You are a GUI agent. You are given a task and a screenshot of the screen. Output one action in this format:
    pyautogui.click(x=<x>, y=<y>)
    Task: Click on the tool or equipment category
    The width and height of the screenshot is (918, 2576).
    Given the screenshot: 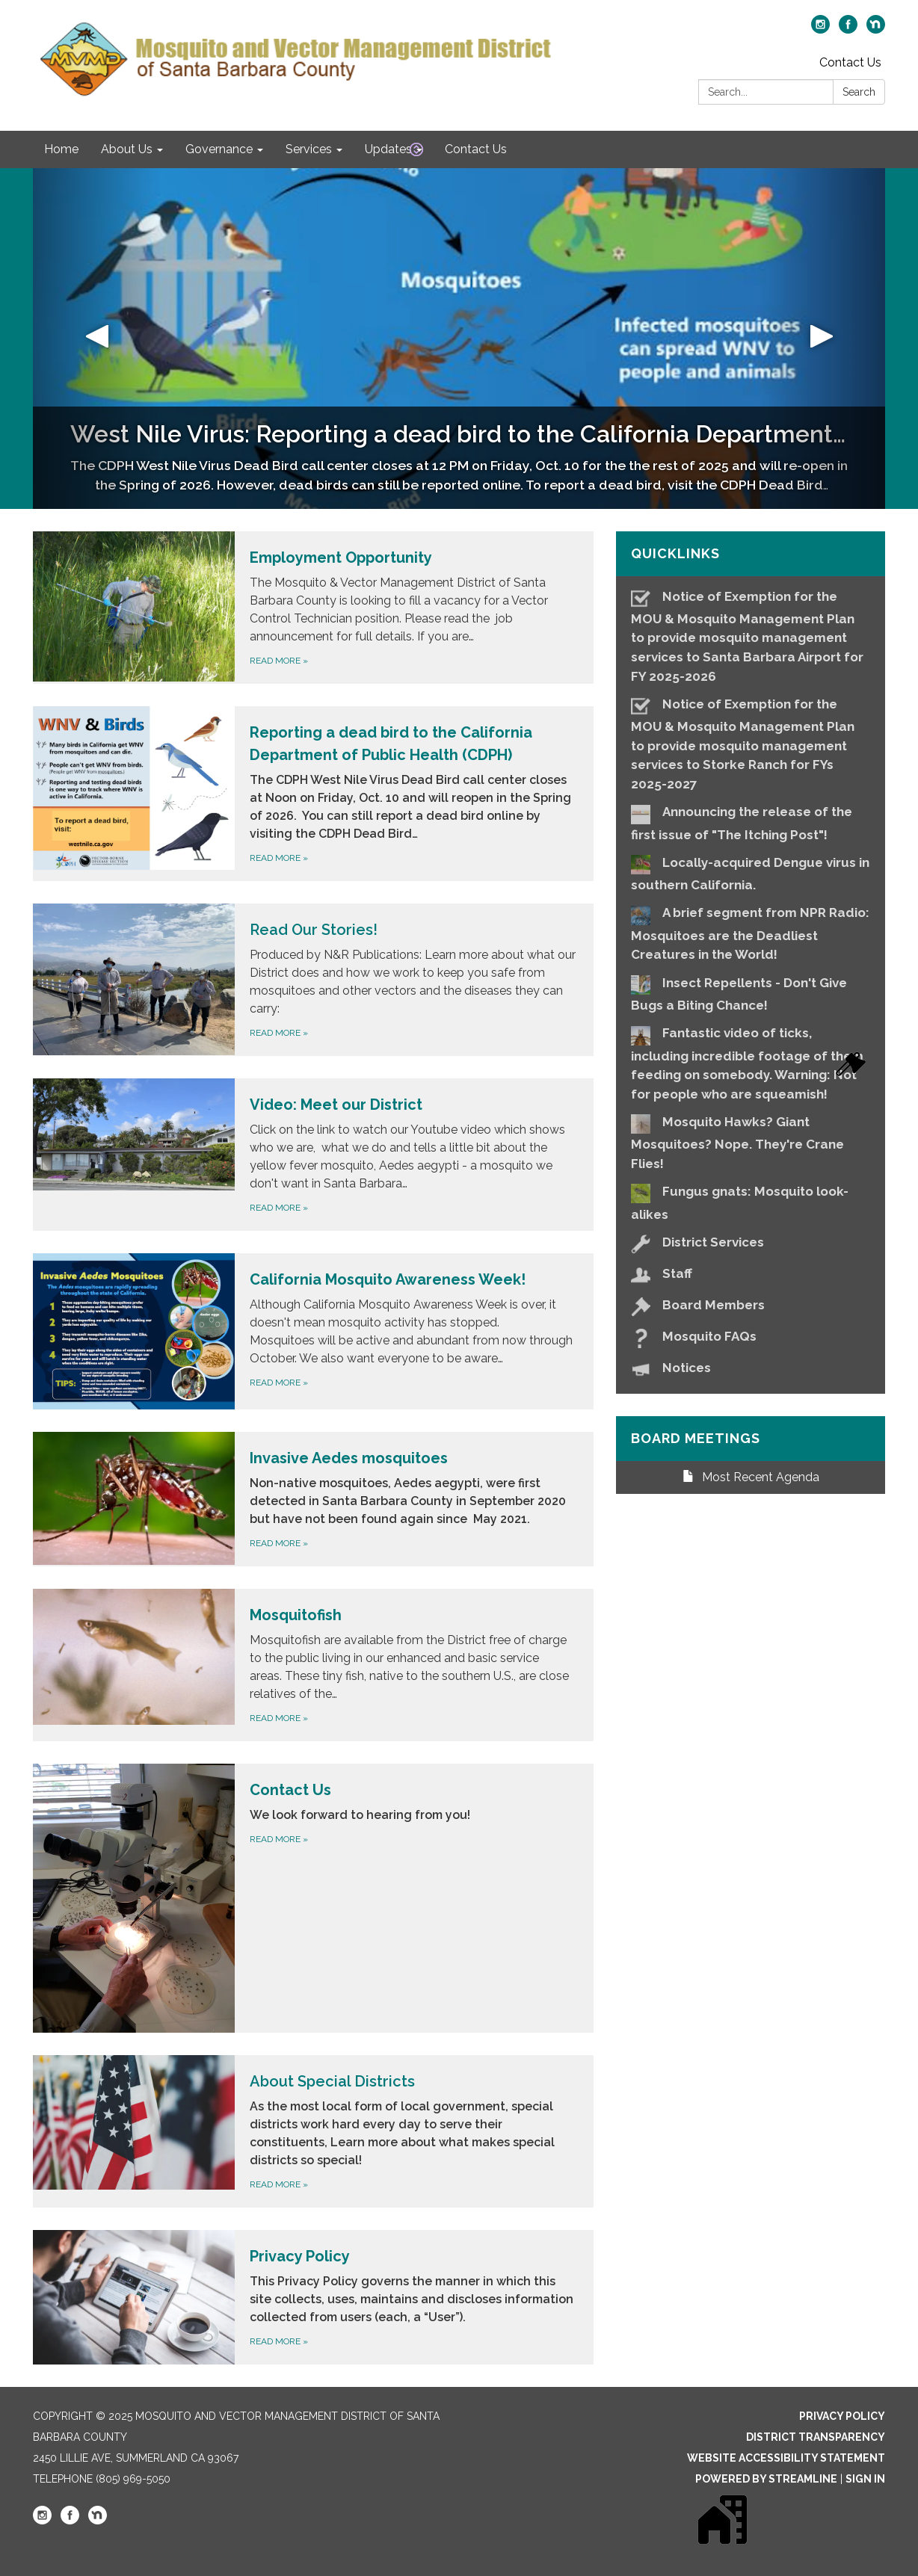 What is the action you would take?
    pyautogui.click(x=851, y=1065)
    